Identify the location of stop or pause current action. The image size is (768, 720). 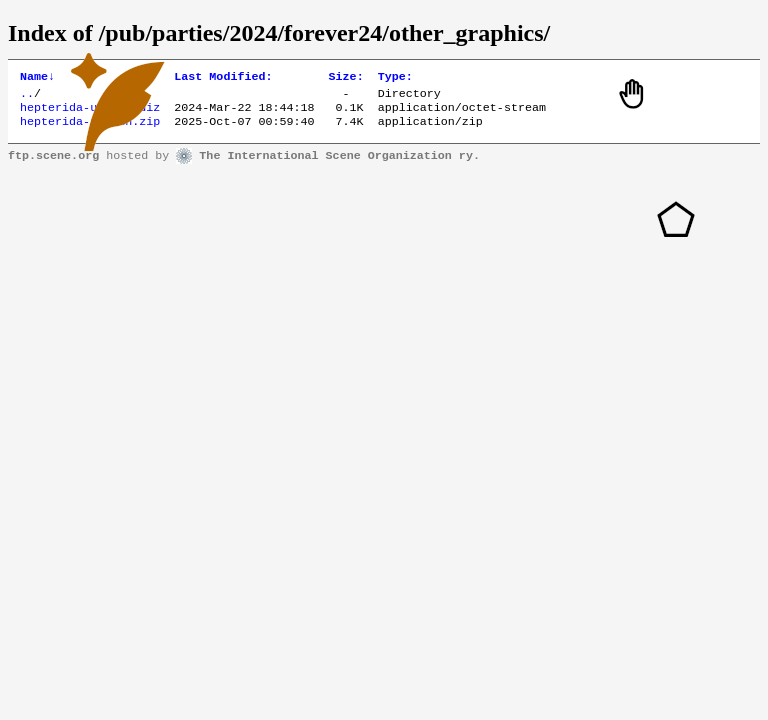
(631, 94).